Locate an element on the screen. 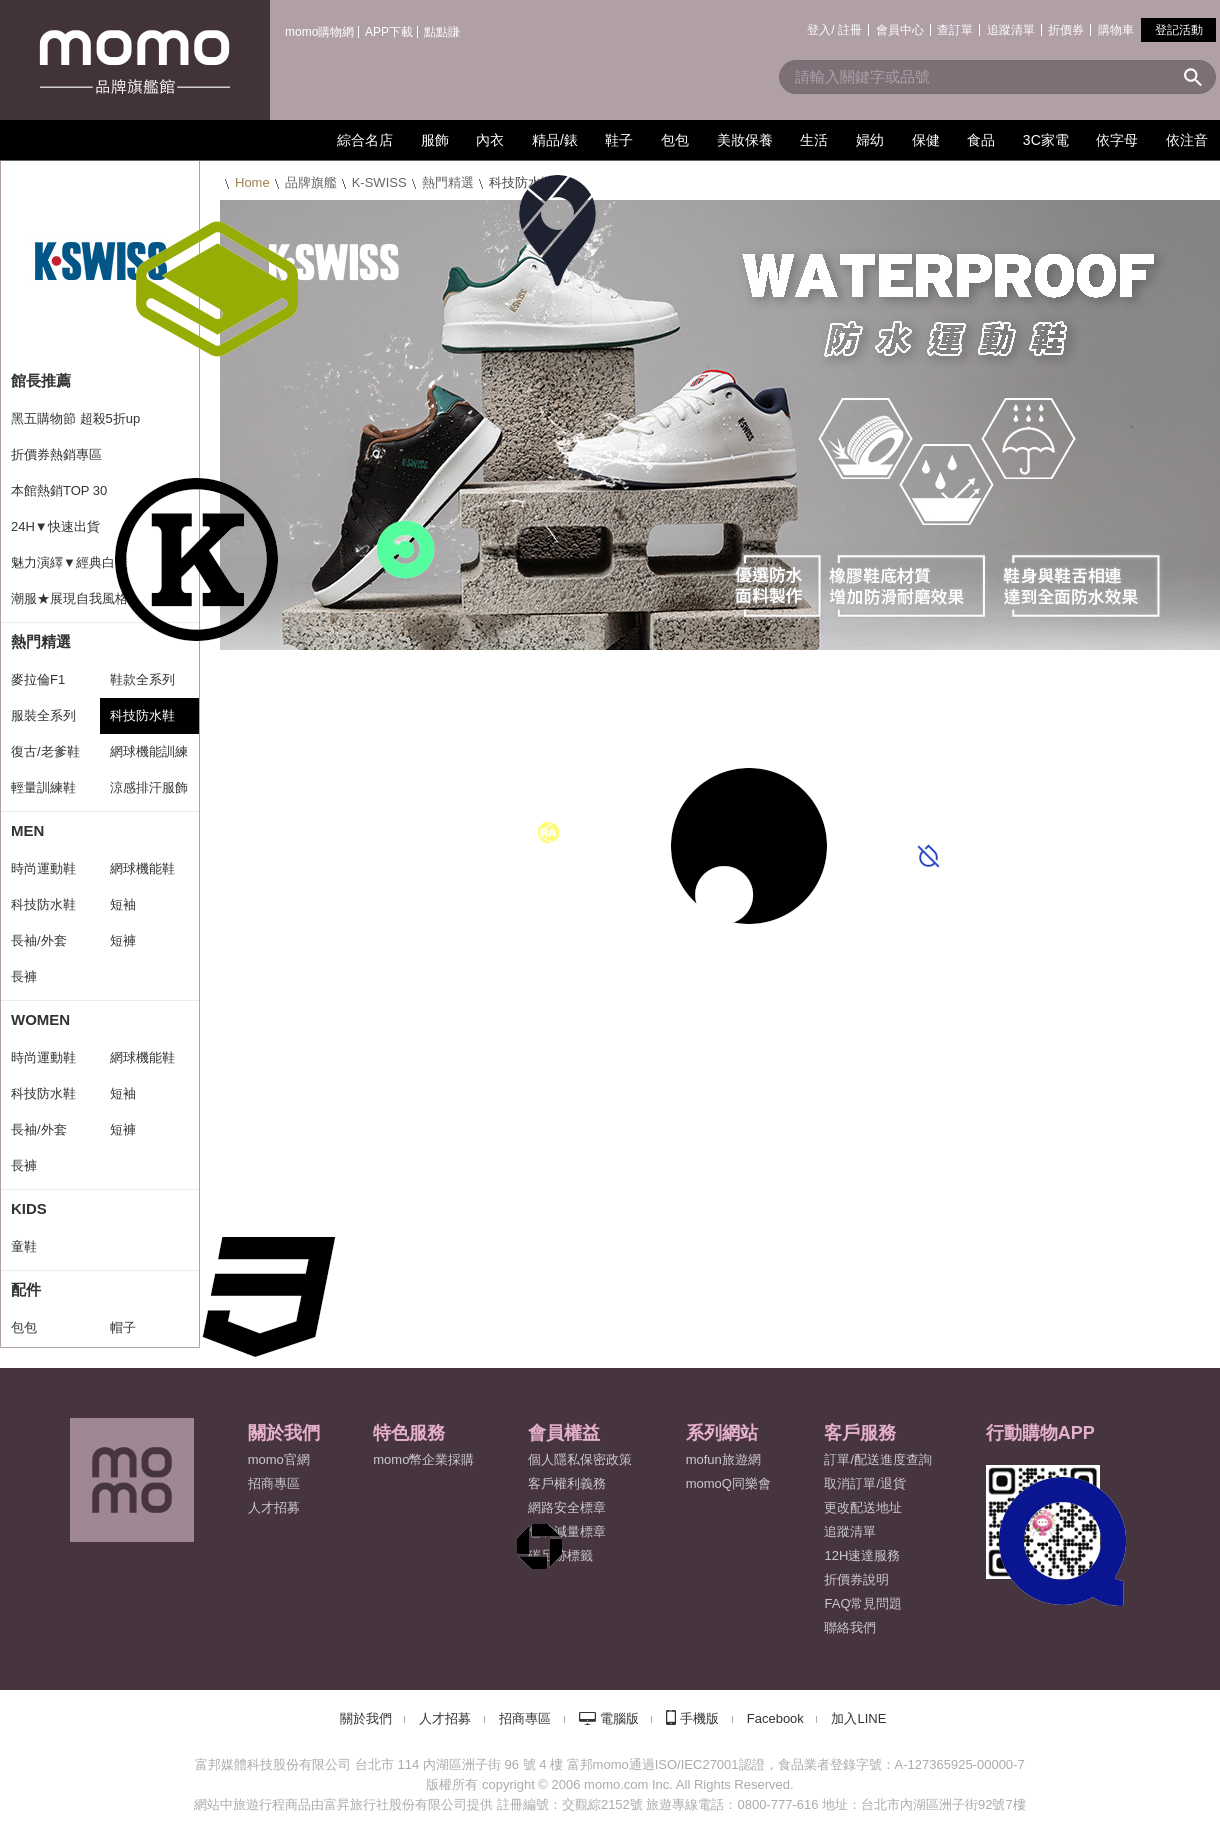 The height and width of the screenshot is (1835, 1220). open Google Maps is located at coordinates (557, 230).